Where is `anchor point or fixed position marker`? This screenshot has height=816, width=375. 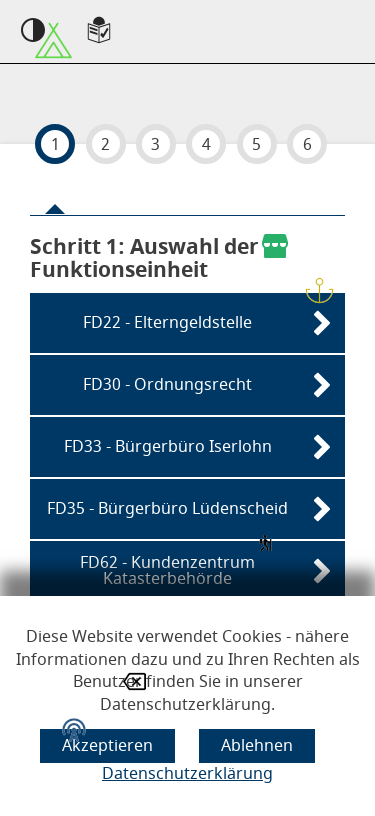 anchor point or fixed position marker is located at coordinates (319, 290).